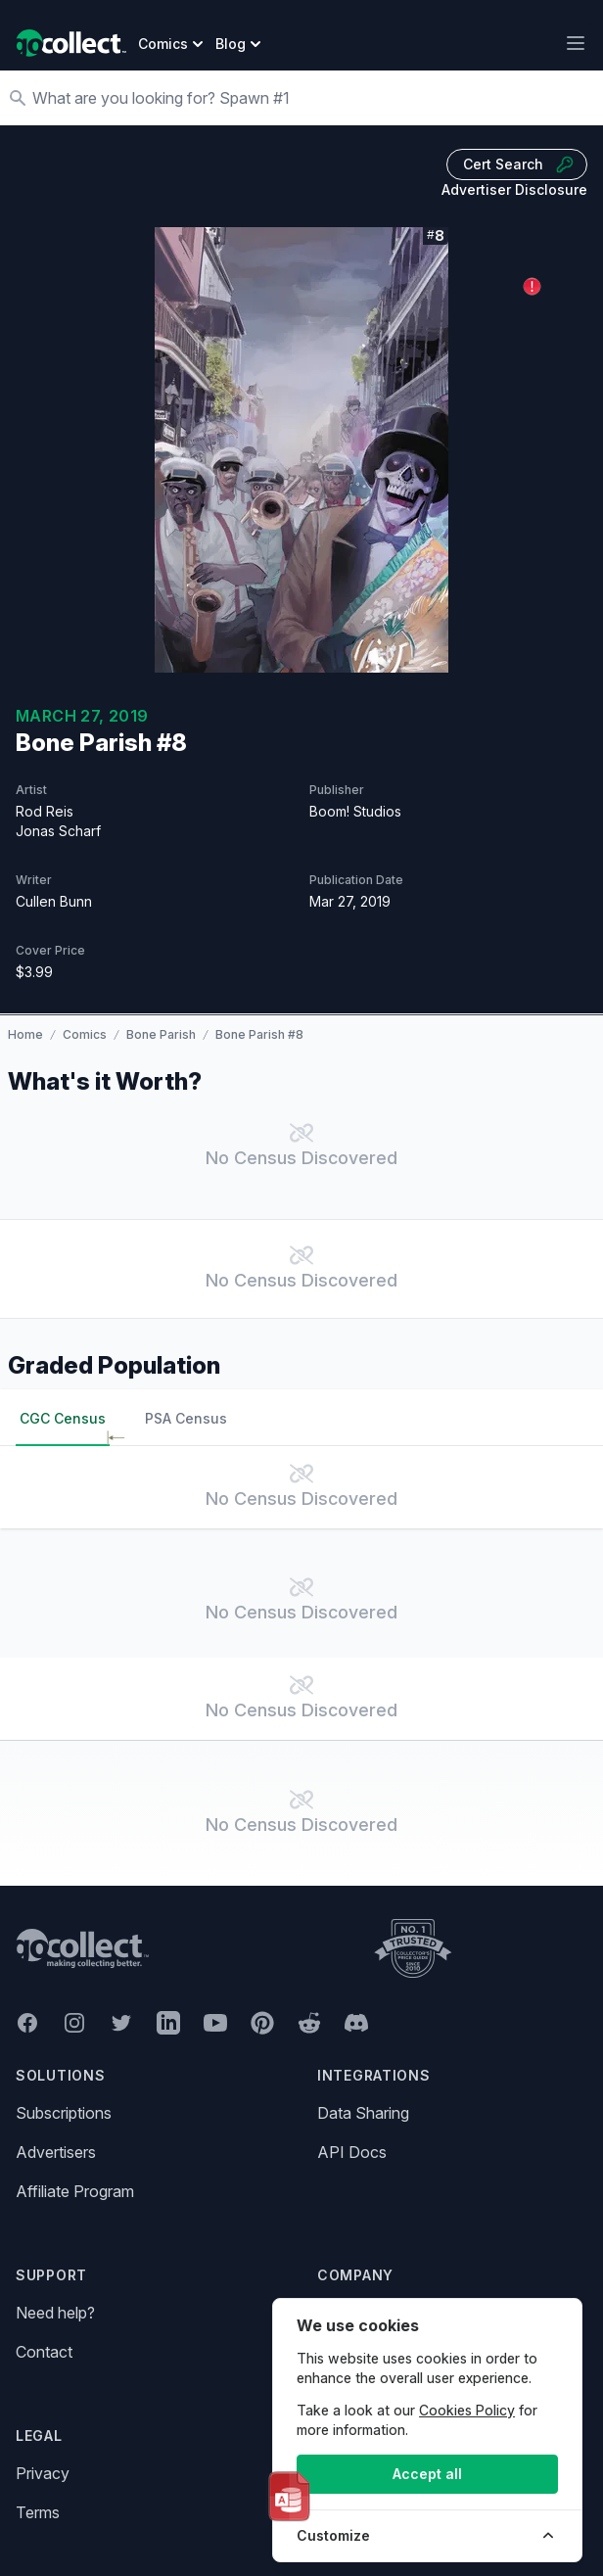  What do you see at coordinates (116, 1437) in the screenshot?
I see `go to the first item in a list or sequence` at bounding box center [116, 1437].